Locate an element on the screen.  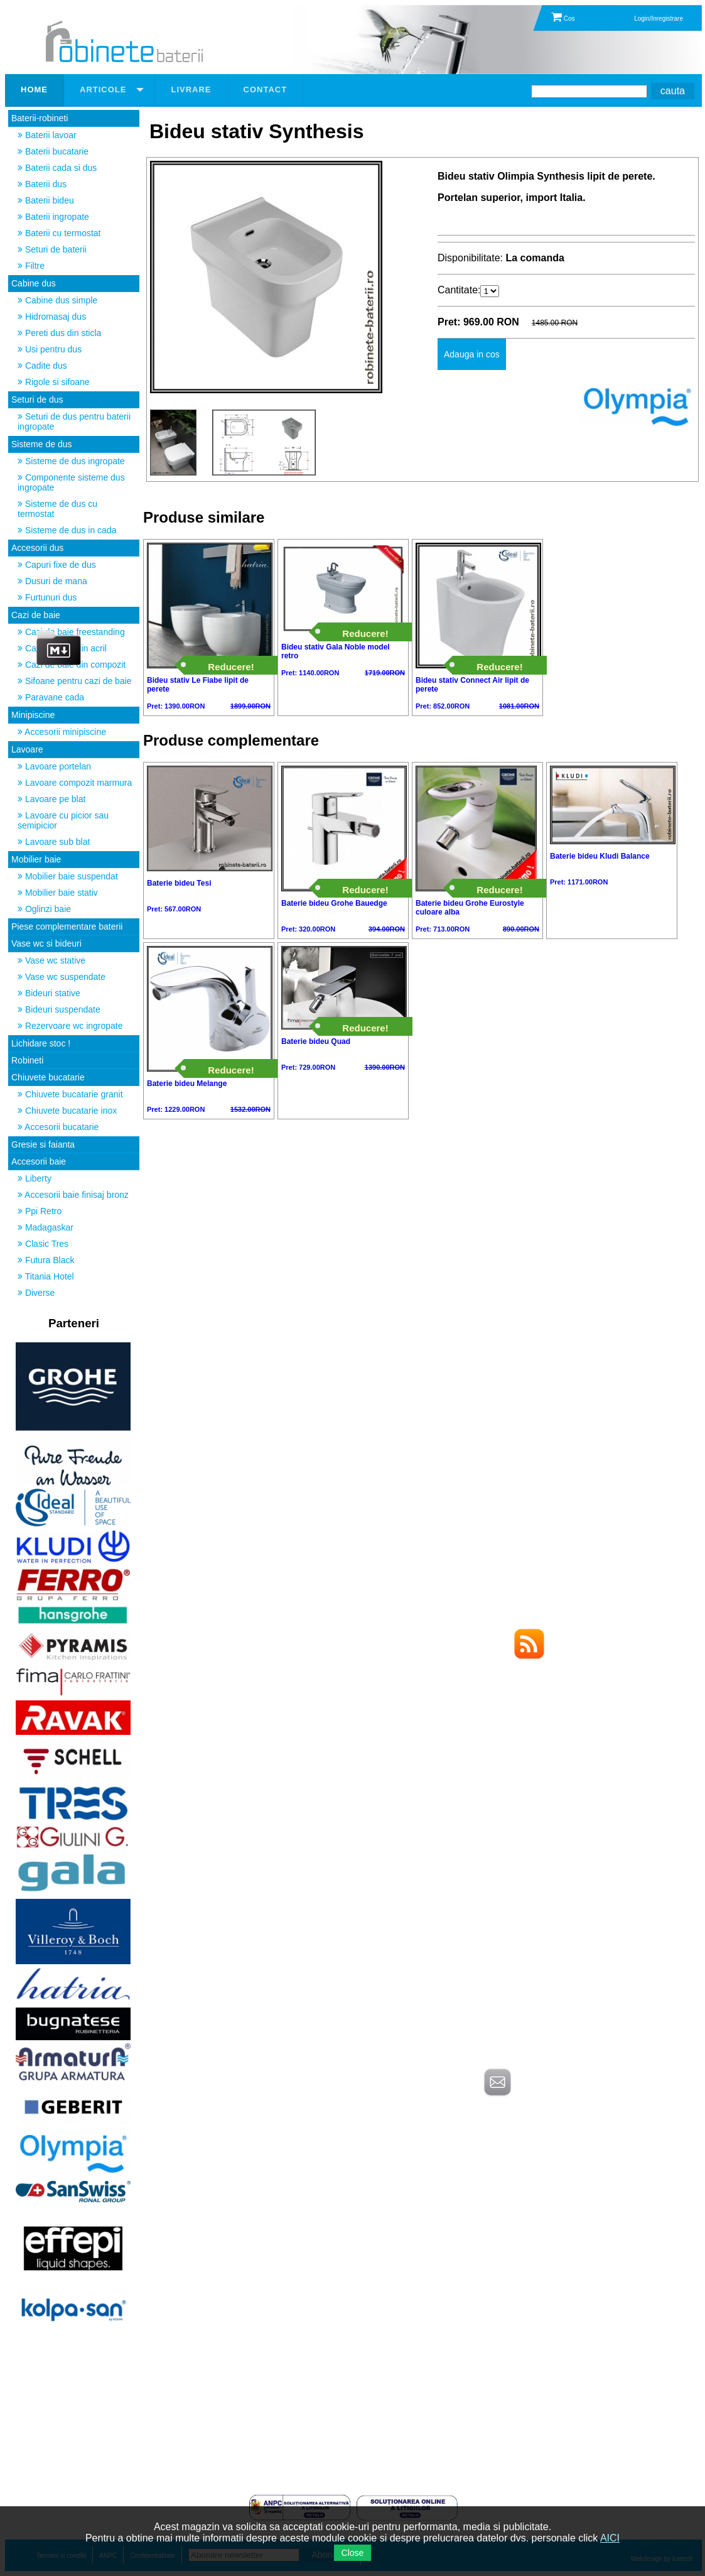
folder containing markdown files is located at coordinates (58, 649).